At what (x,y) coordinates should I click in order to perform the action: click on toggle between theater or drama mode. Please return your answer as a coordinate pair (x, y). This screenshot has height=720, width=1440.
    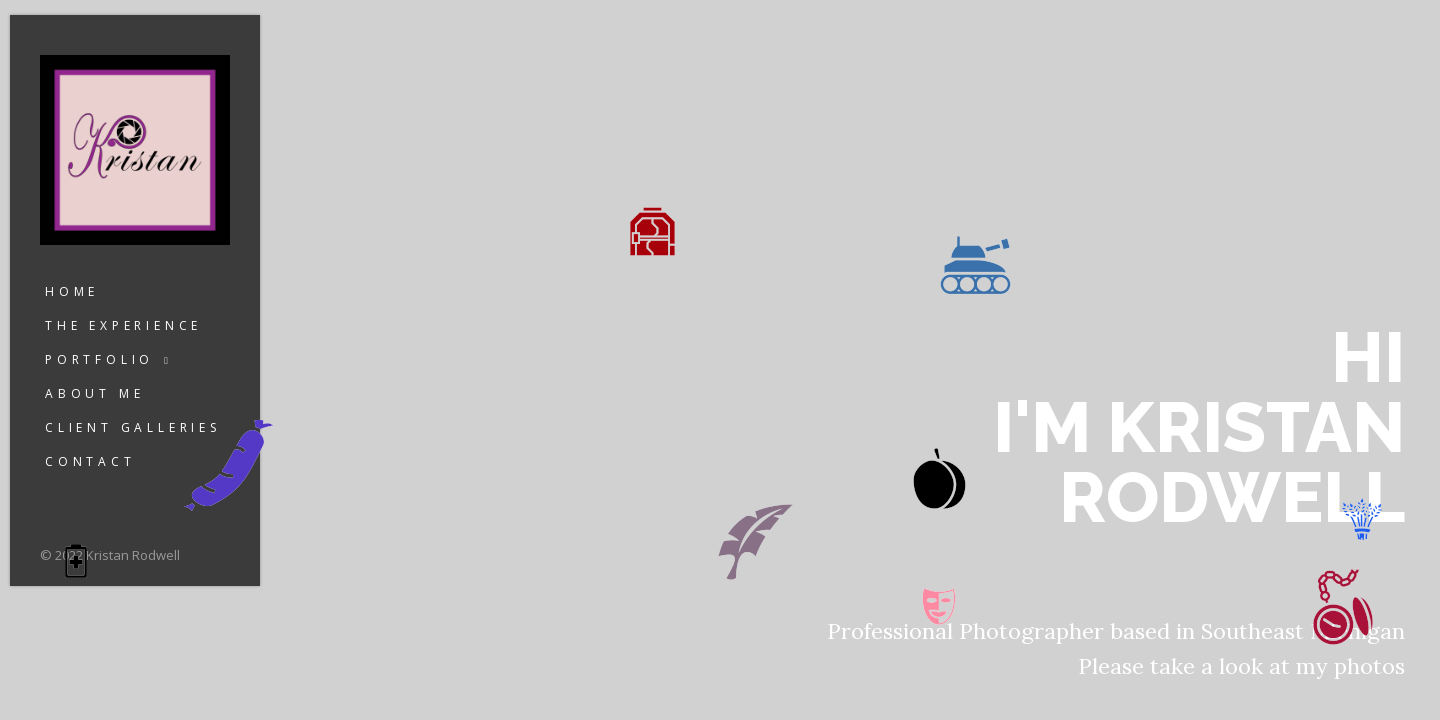
    Looking at the image, I should click on (938, 606).